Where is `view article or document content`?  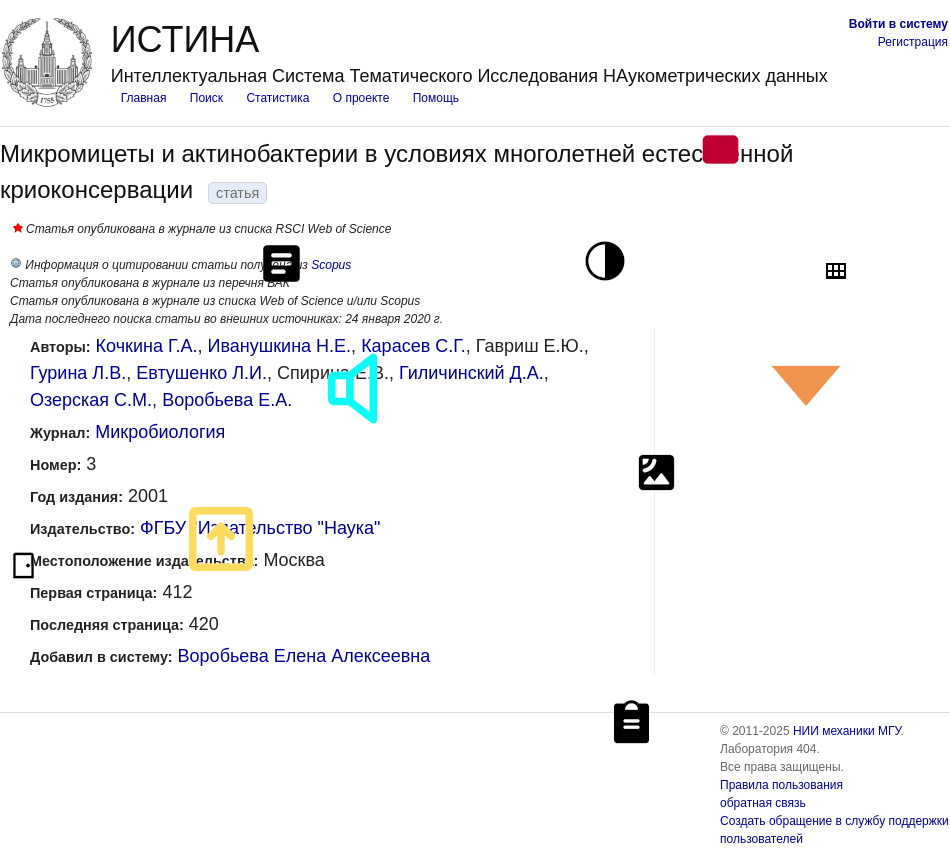 view article or document content is located at coordinates (281, 263).